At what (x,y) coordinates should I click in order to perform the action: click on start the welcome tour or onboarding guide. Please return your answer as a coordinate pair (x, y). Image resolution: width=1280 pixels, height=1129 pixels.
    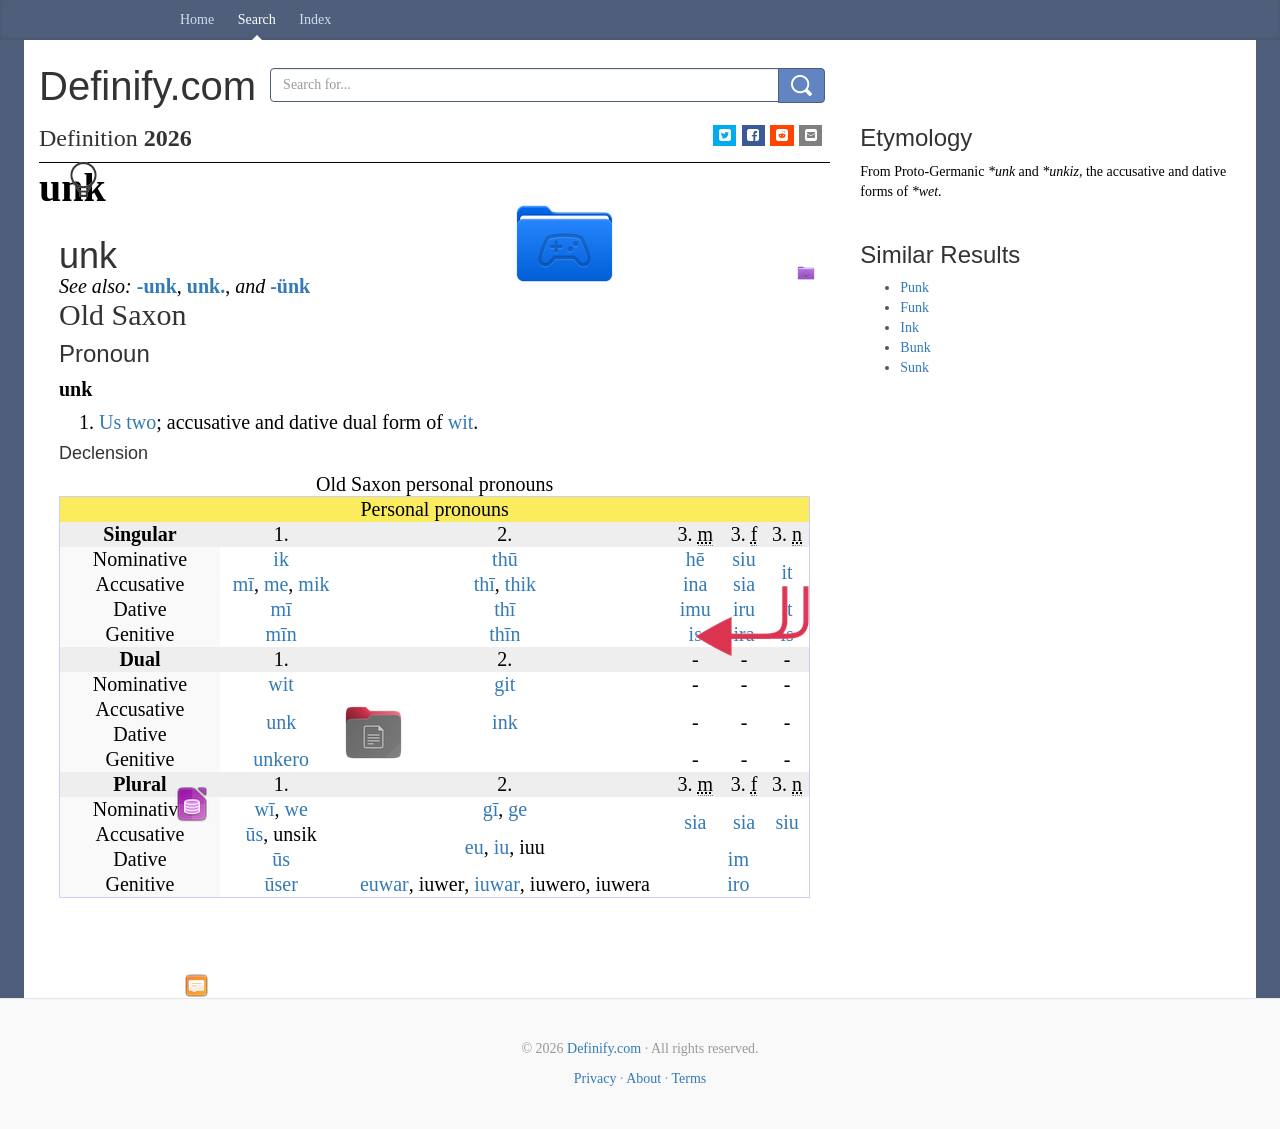
    Looking at the image, I should click on (83, 179).